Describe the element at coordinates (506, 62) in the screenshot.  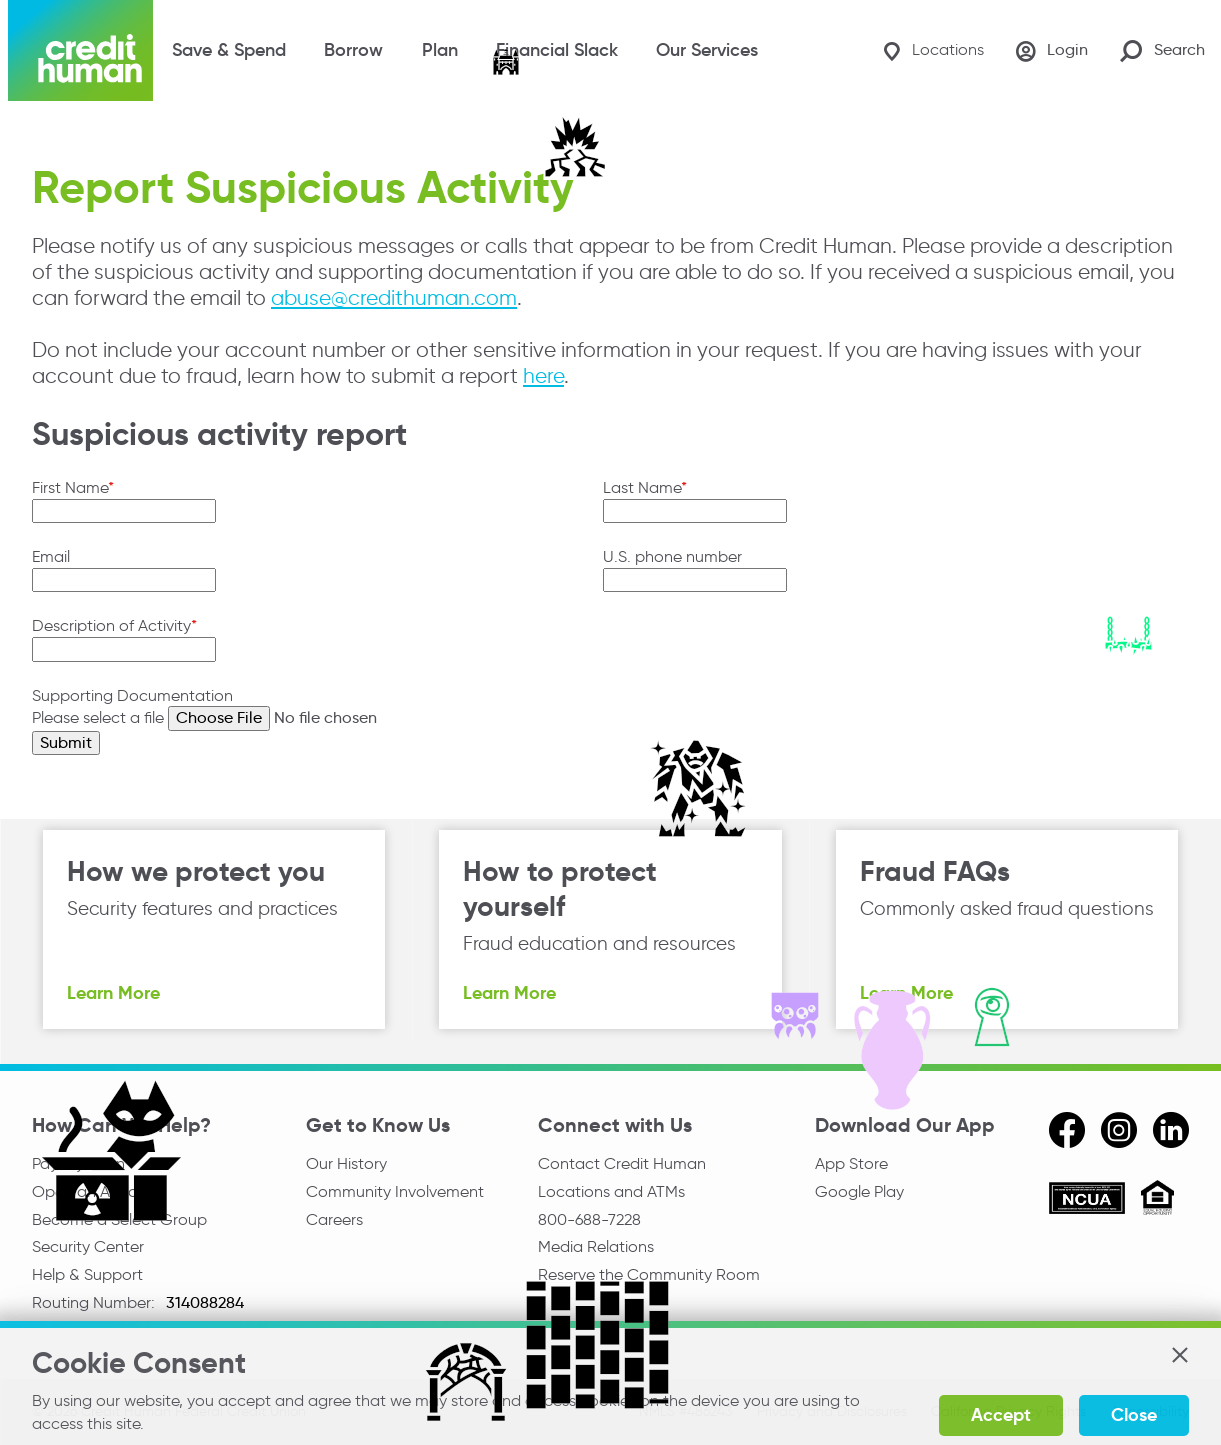
I see `enter the castle or fortress level` at that location.